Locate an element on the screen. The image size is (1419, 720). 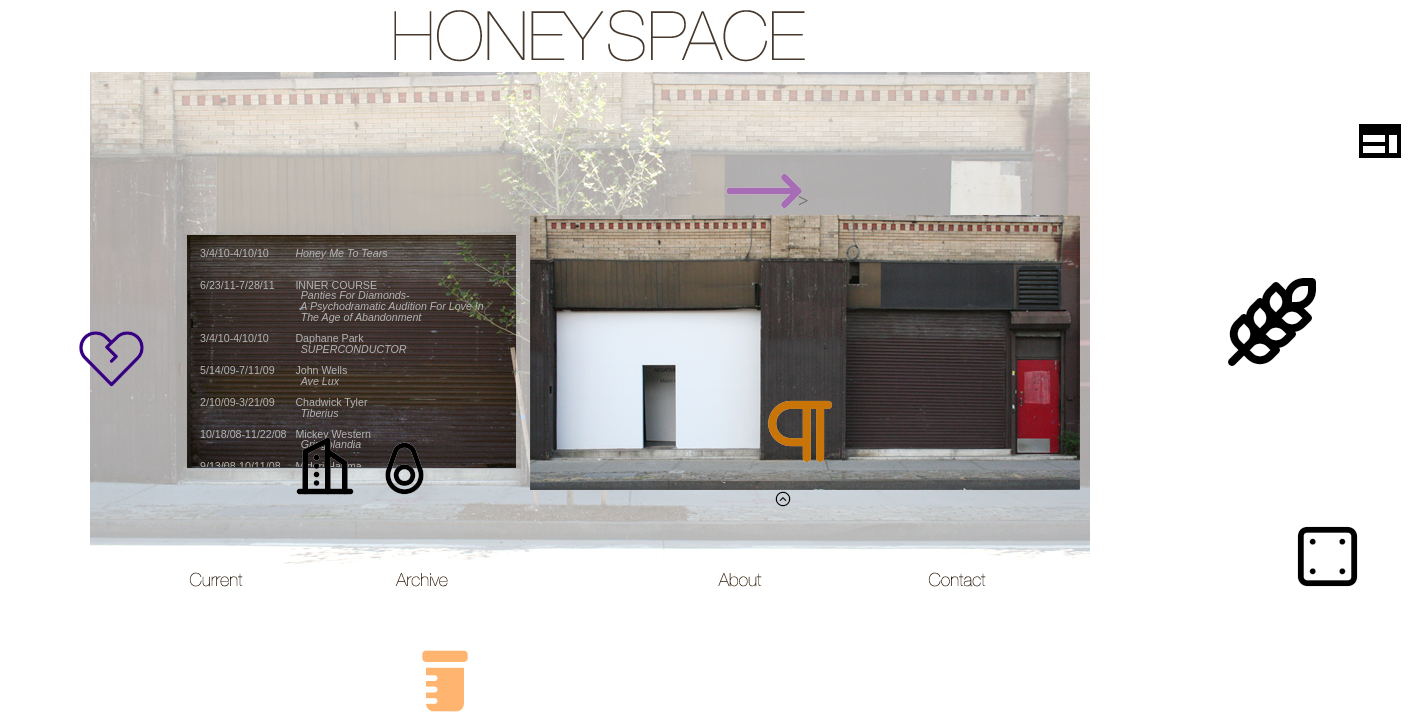
move item to the right is located at coordinates (764, 191).